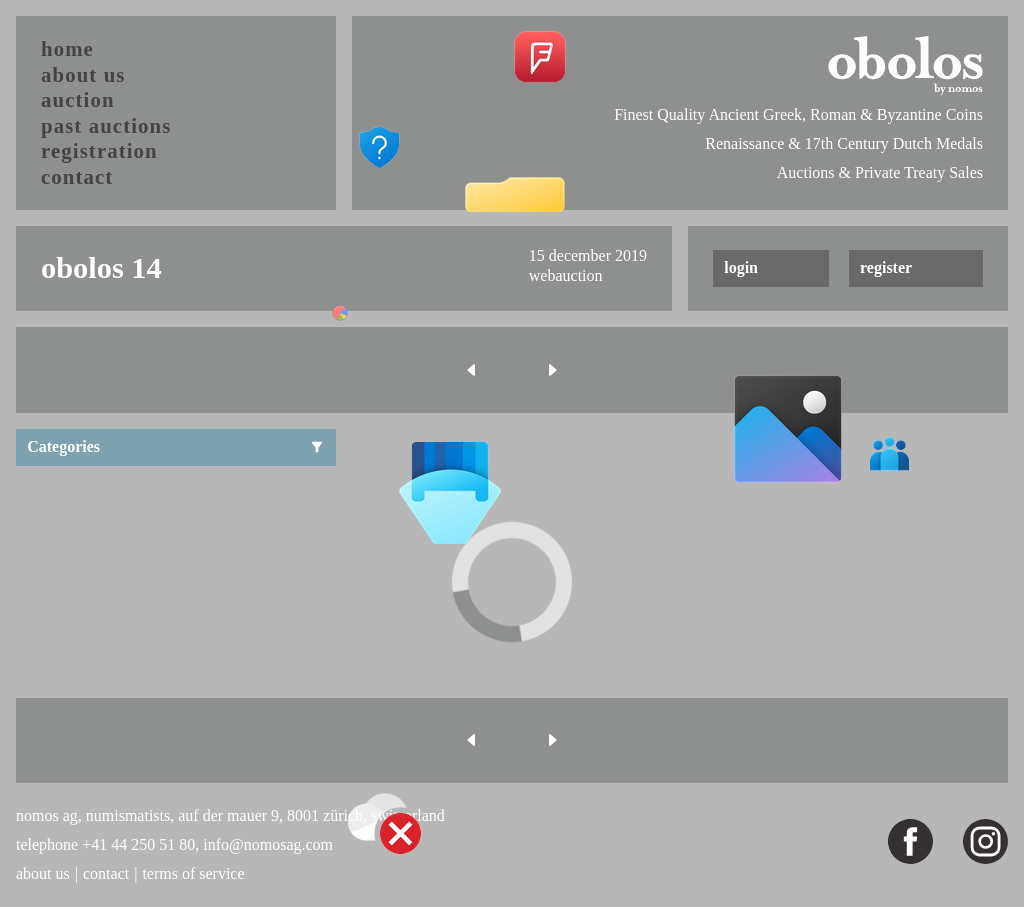  Describe the element at coordinates (514, 177) in the screenshot. I see `open livefront folder` at that location.